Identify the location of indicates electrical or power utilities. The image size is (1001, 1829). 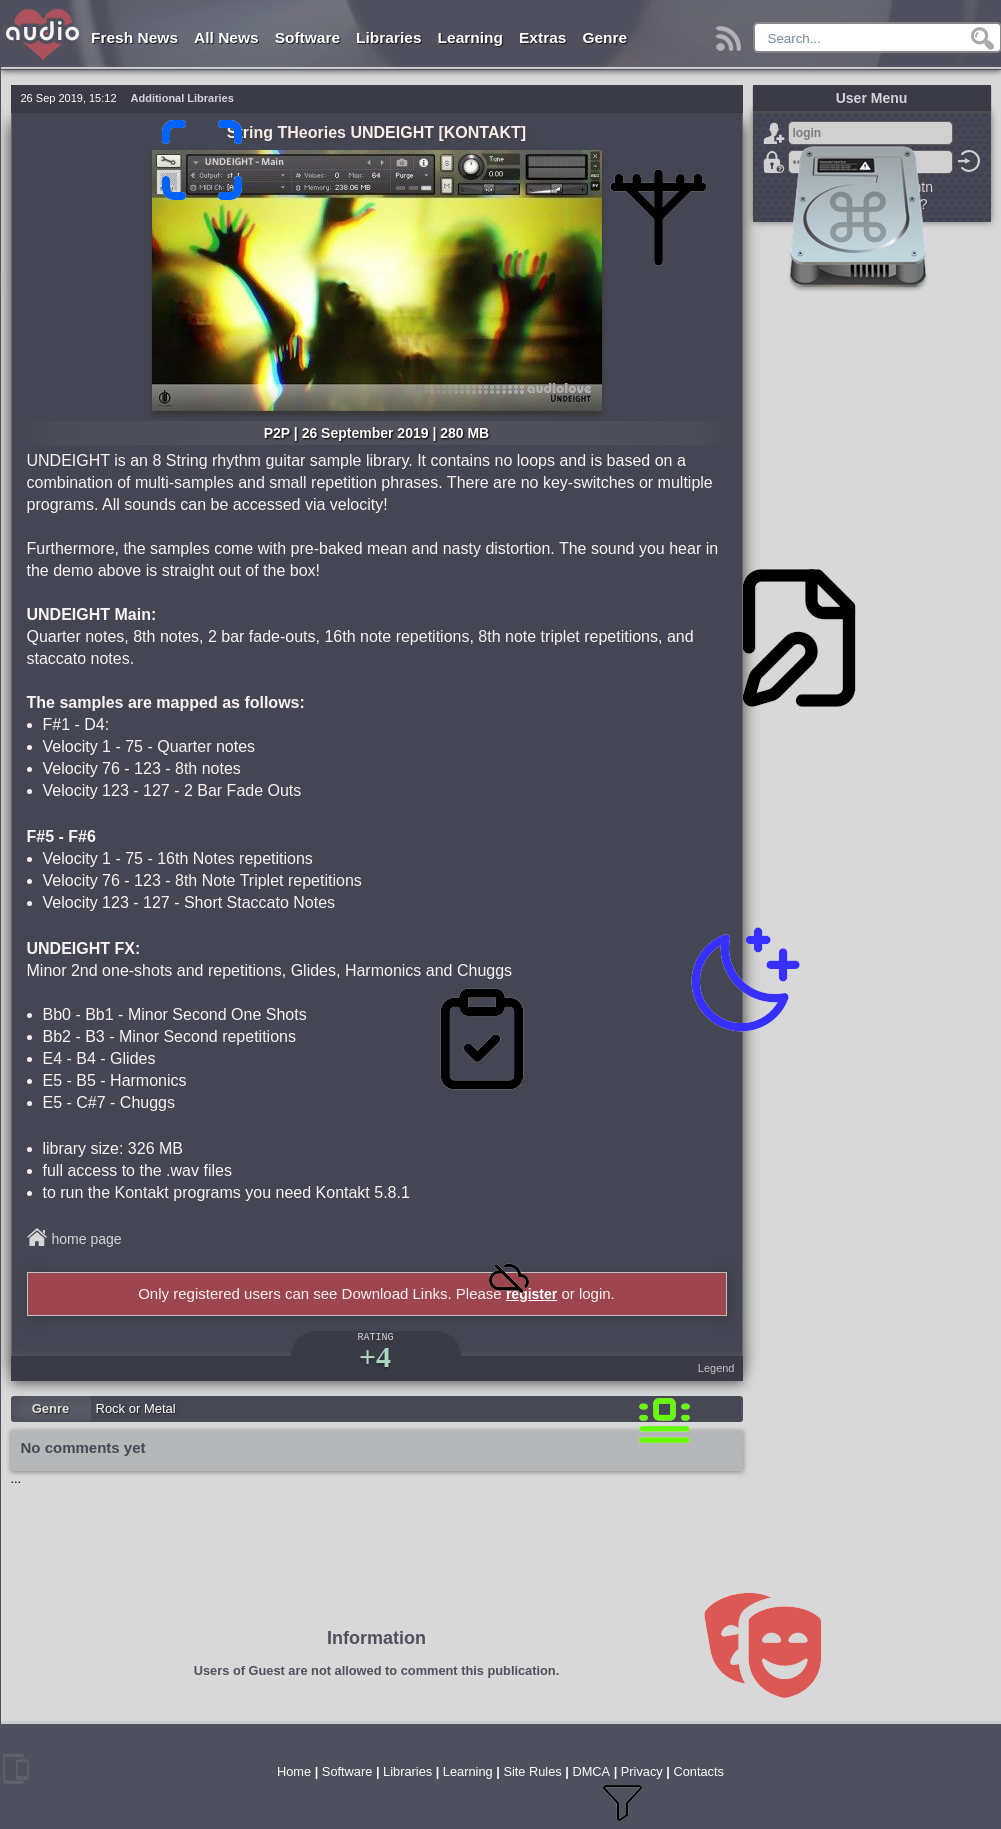
(658, 217).